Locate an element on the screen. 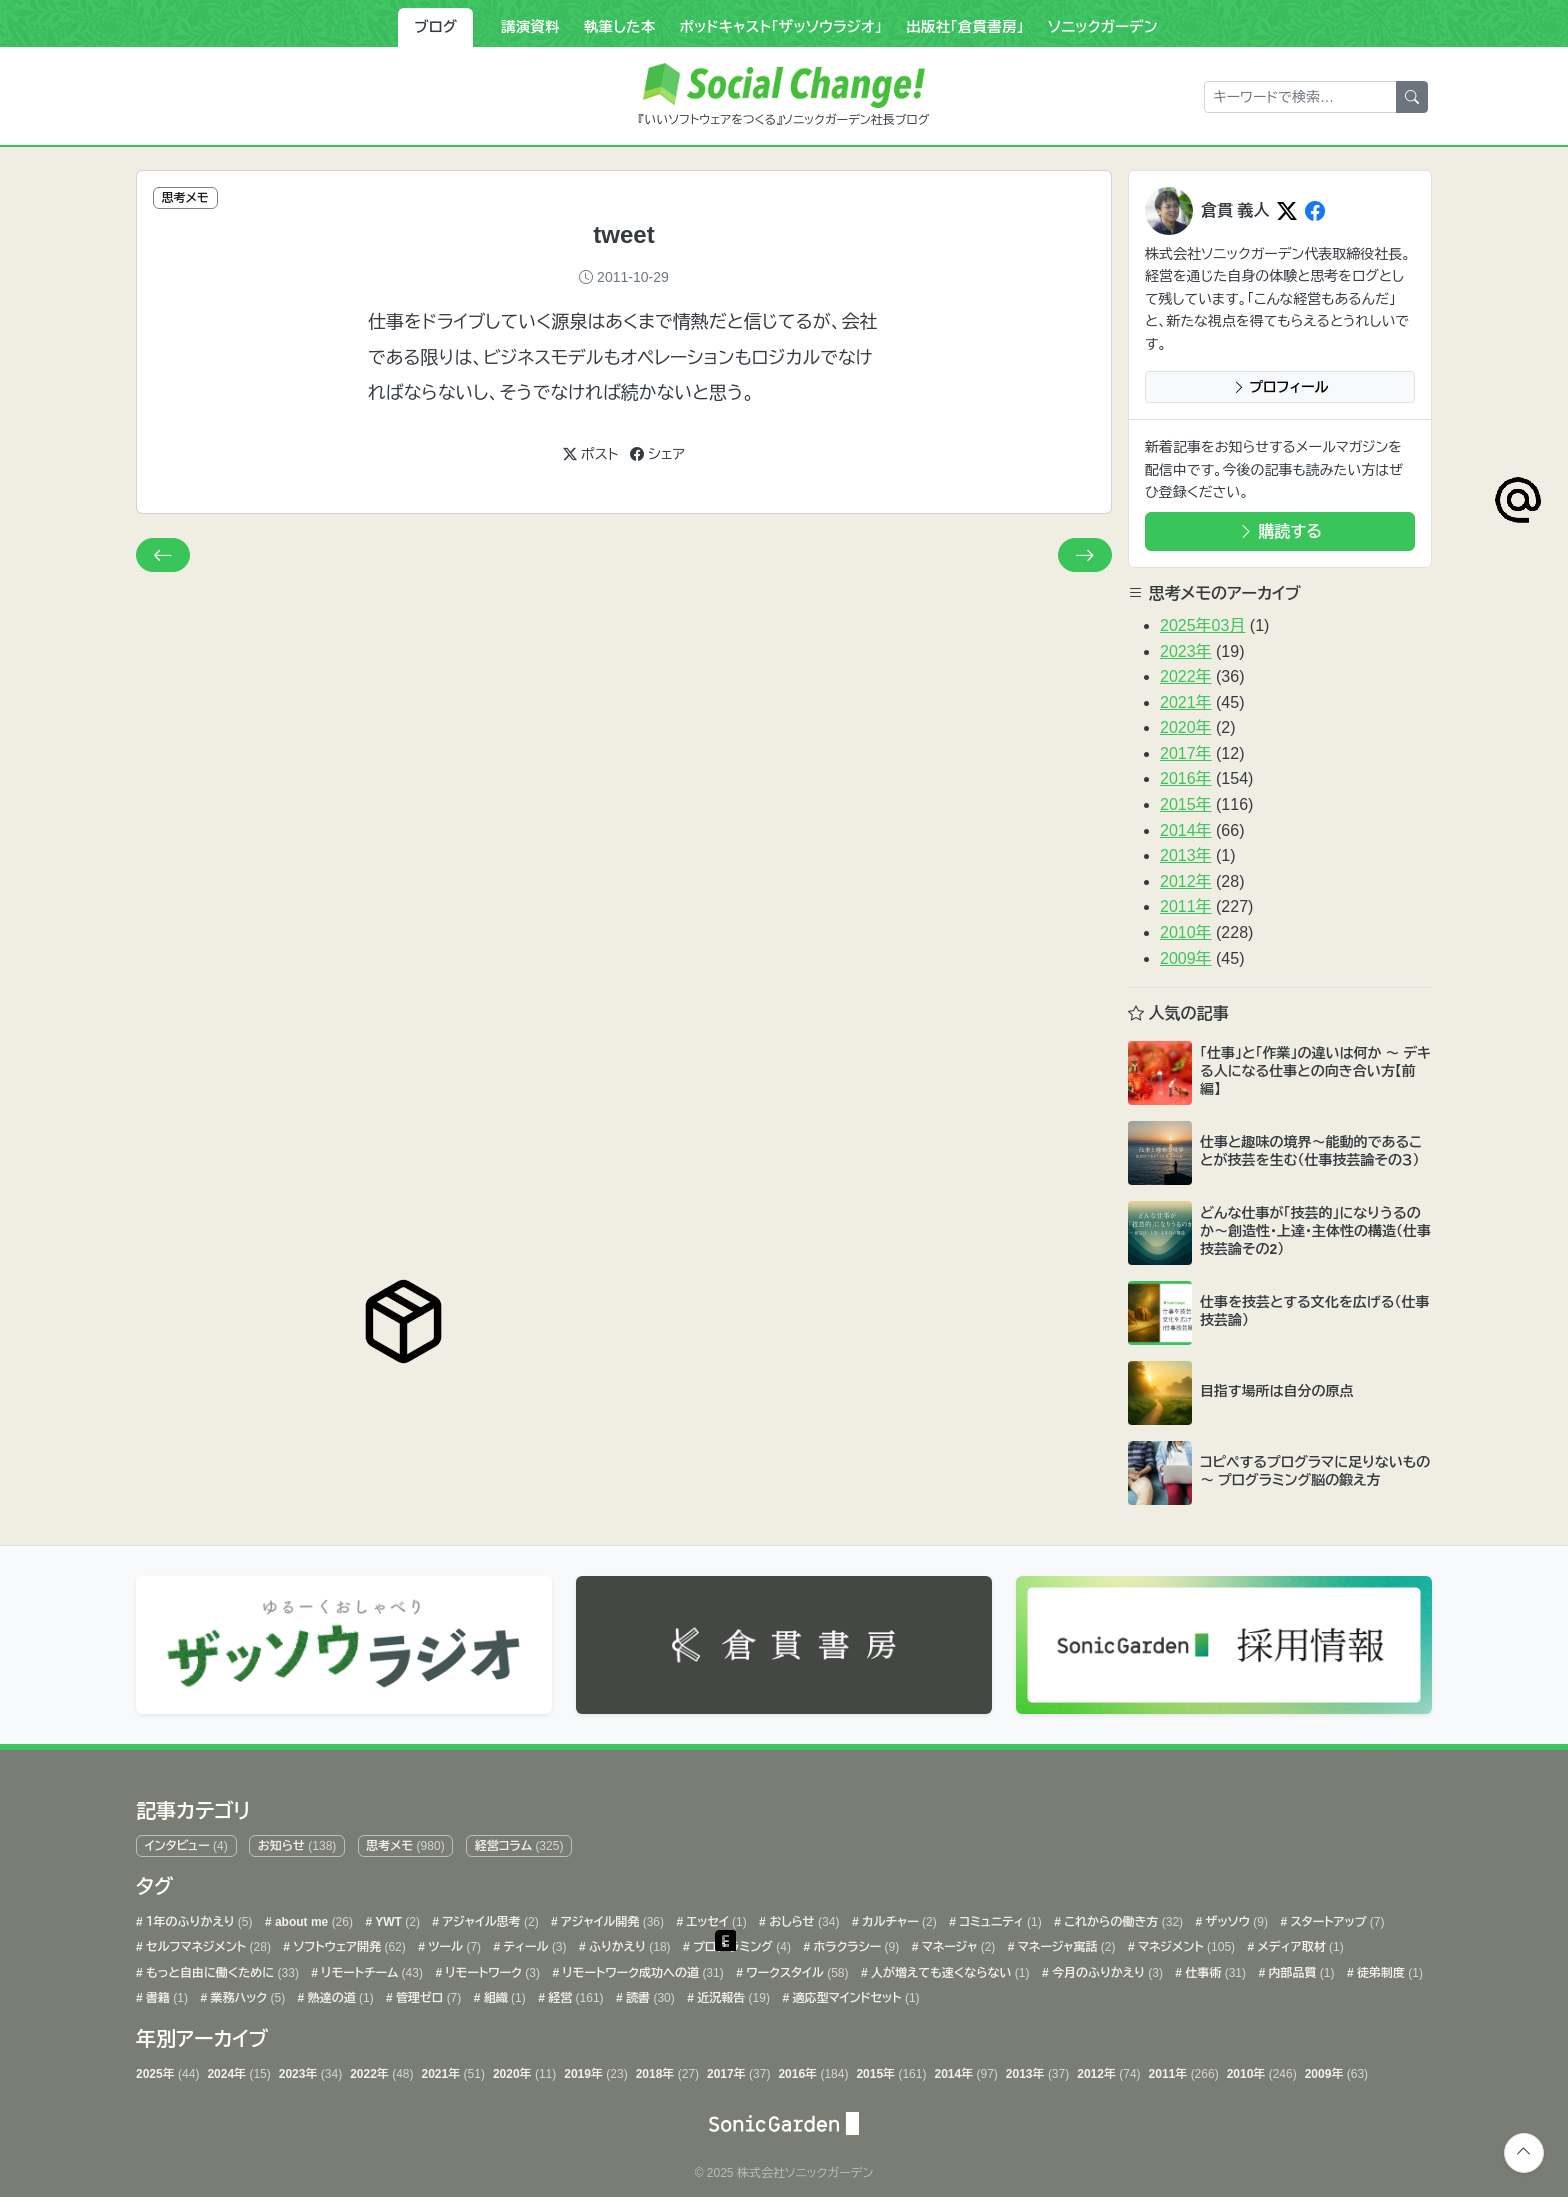 Image resolution: width=1568 pixels, height=2197 pixels. indicates explicit content warning is located at coordinates (726, 1941).